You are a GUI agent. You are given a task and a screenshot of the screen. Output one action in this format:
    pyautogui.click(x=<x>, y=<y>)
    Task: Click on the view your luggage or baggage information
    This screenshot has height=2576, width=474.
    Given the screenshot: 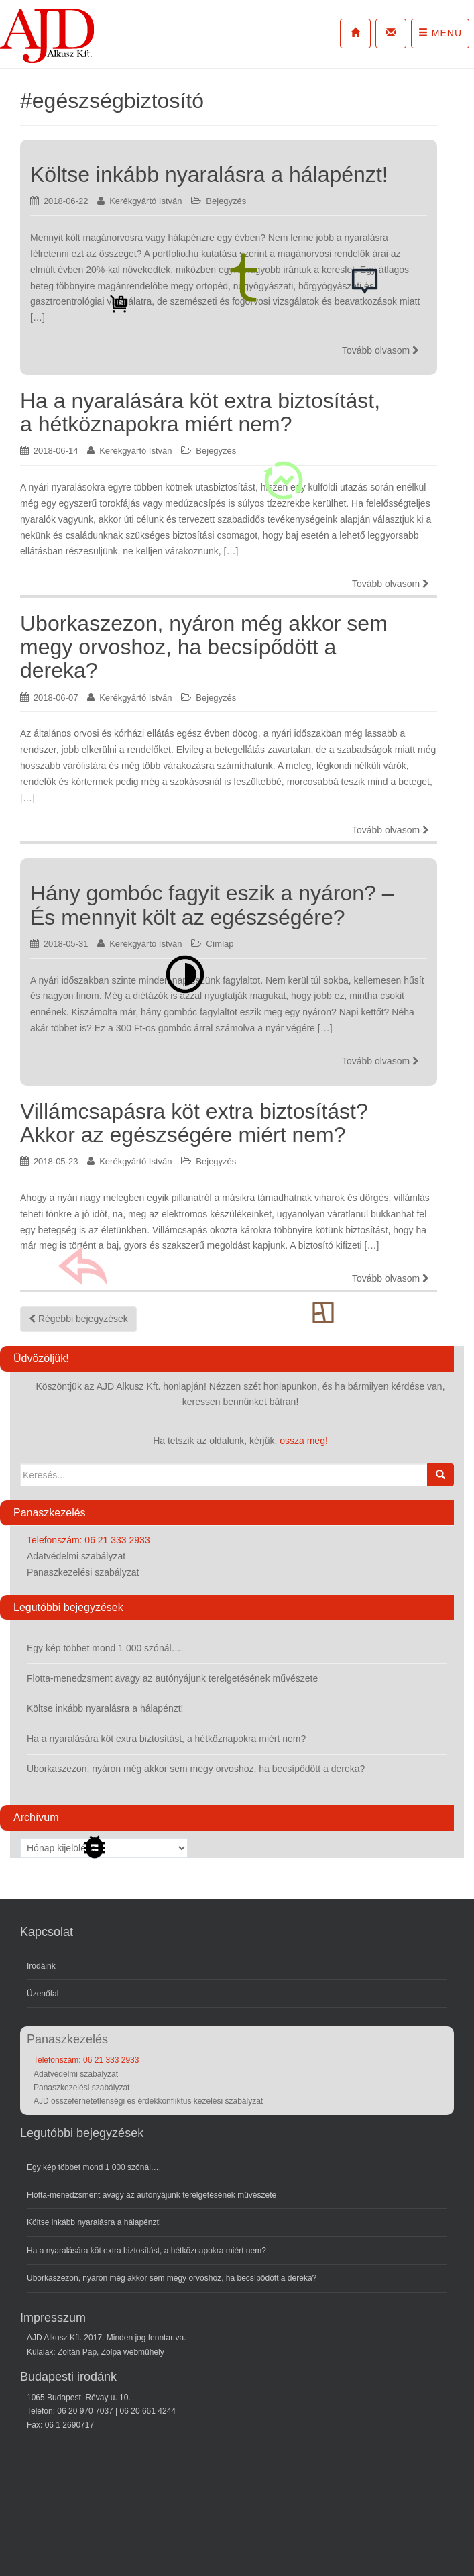 What is the action you would take?
    pyautogui.click(x=119, y=303)
    